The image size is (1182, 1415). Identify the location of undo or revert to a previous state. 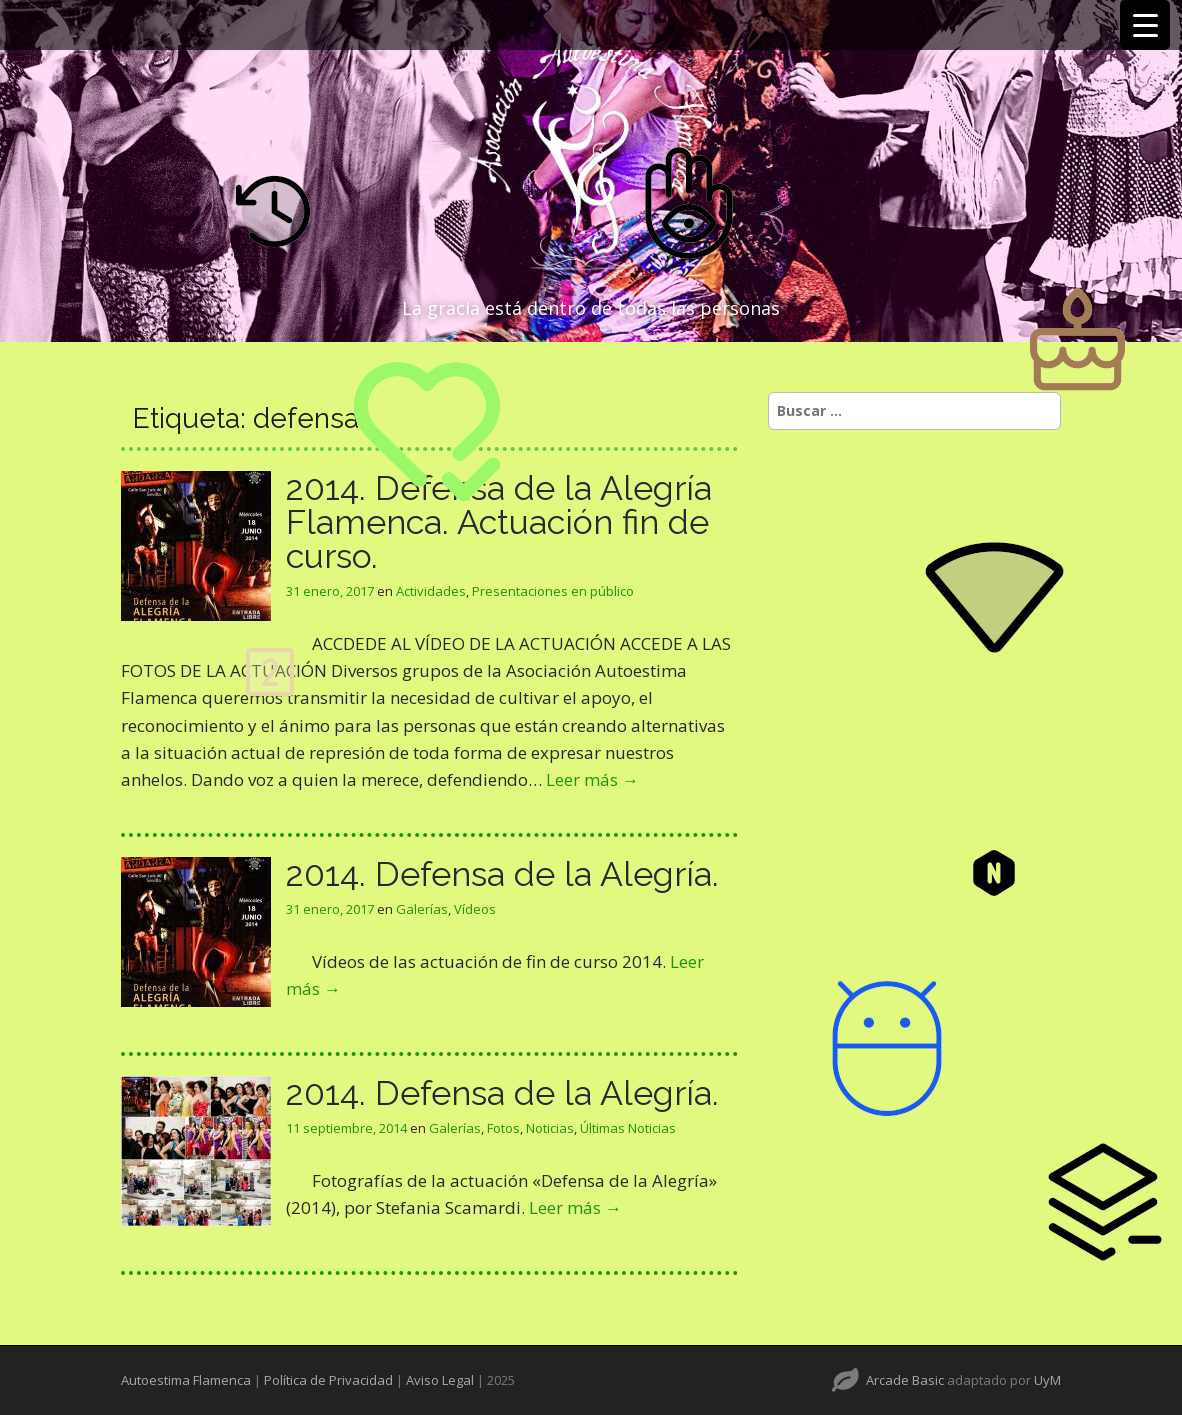
(274, 211).